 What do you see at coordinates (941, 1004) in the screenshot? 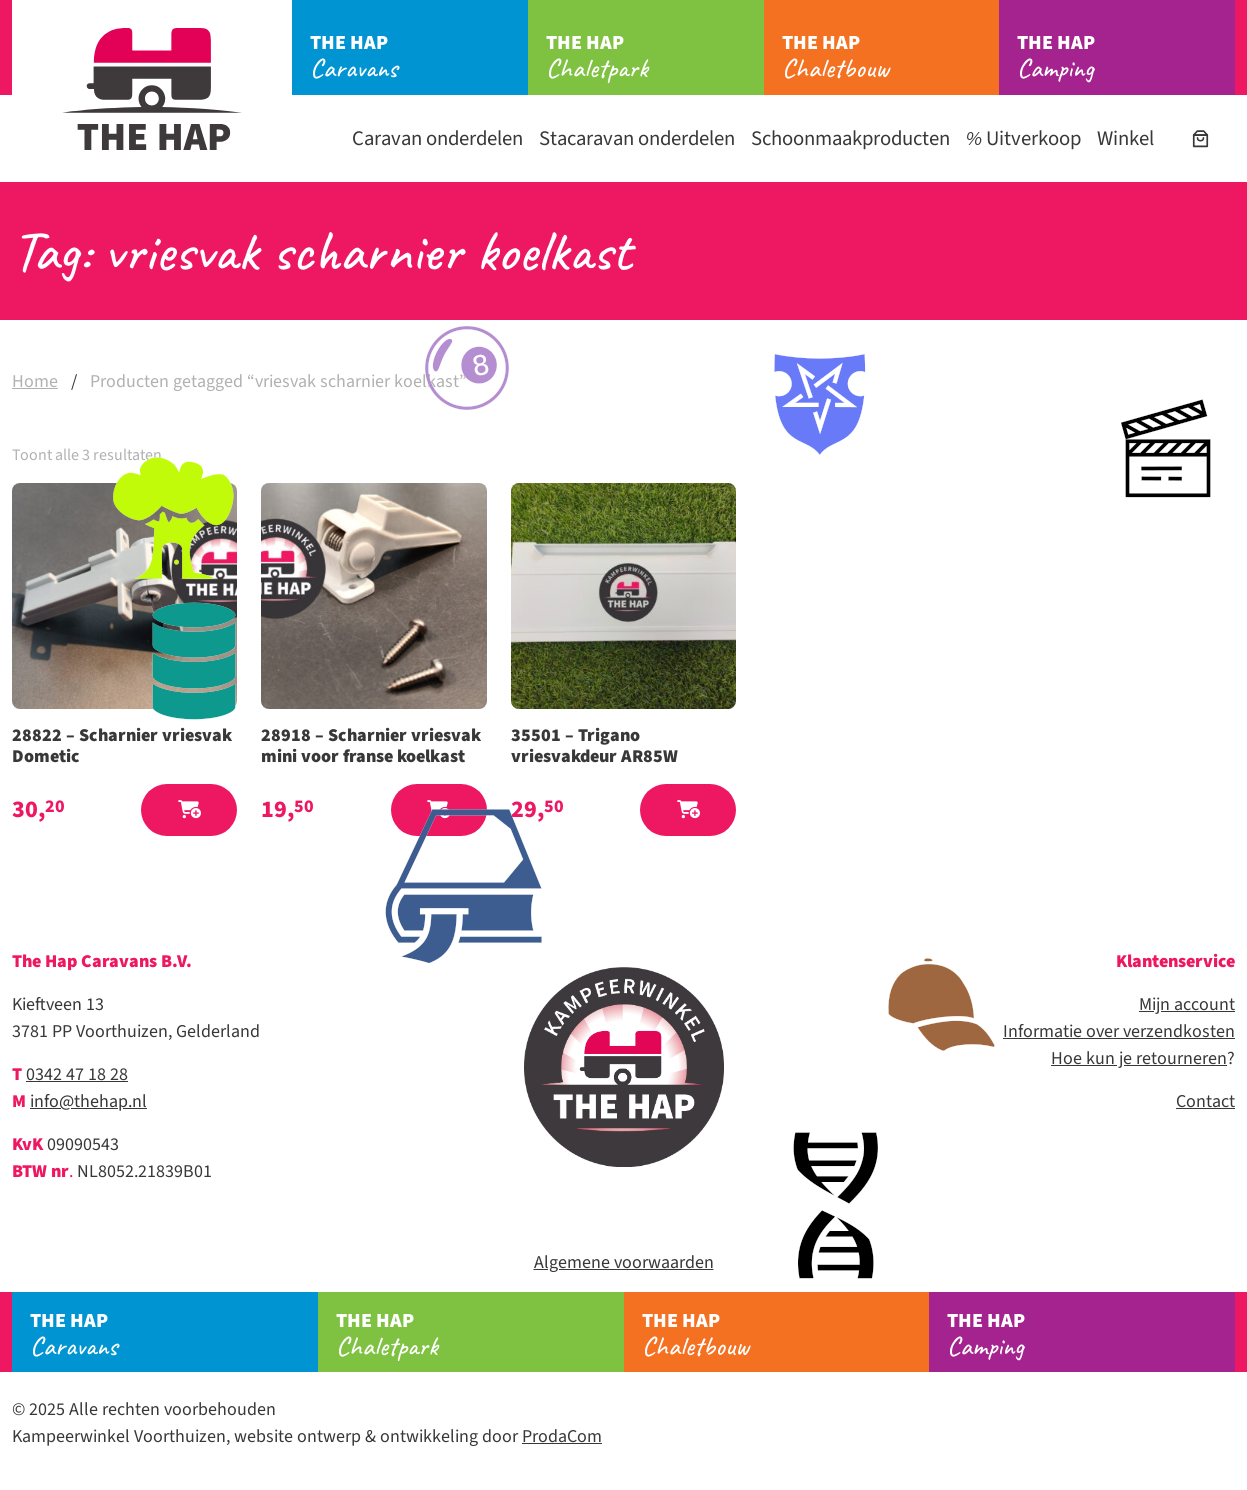
I see `access player profile or avatar customization` at bounding box center [941, 1004].